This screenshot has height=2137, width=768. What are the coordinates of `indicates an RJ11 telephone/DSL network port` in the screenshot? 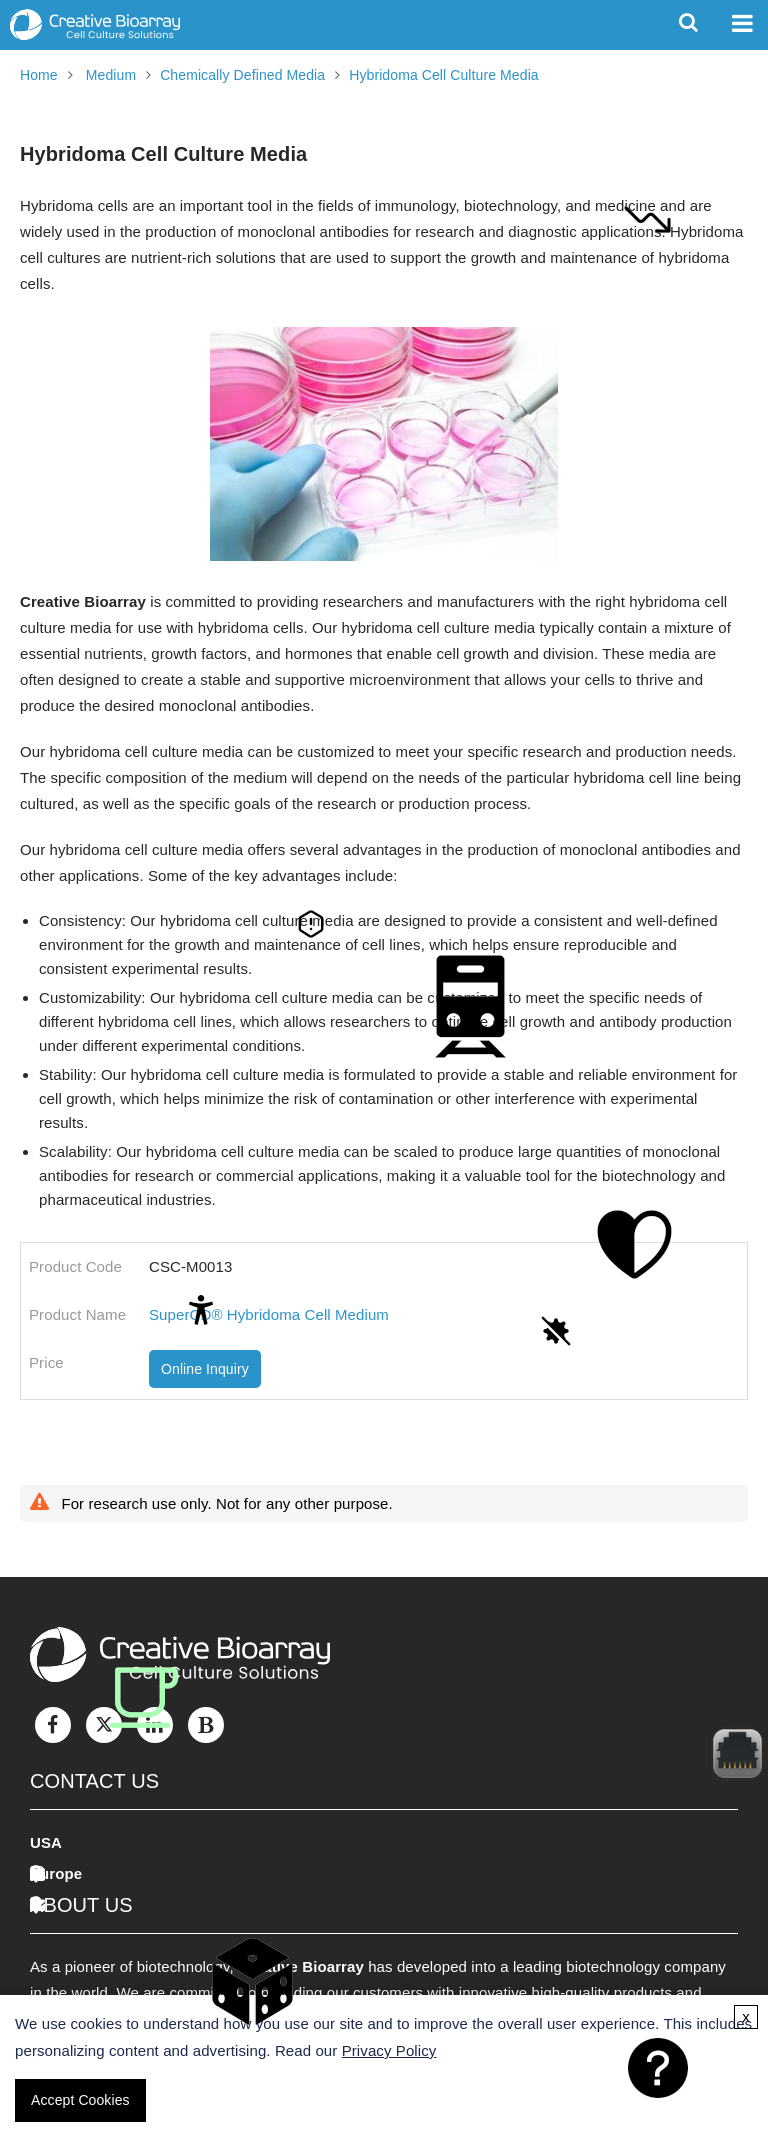 It's located at (737, 1753).